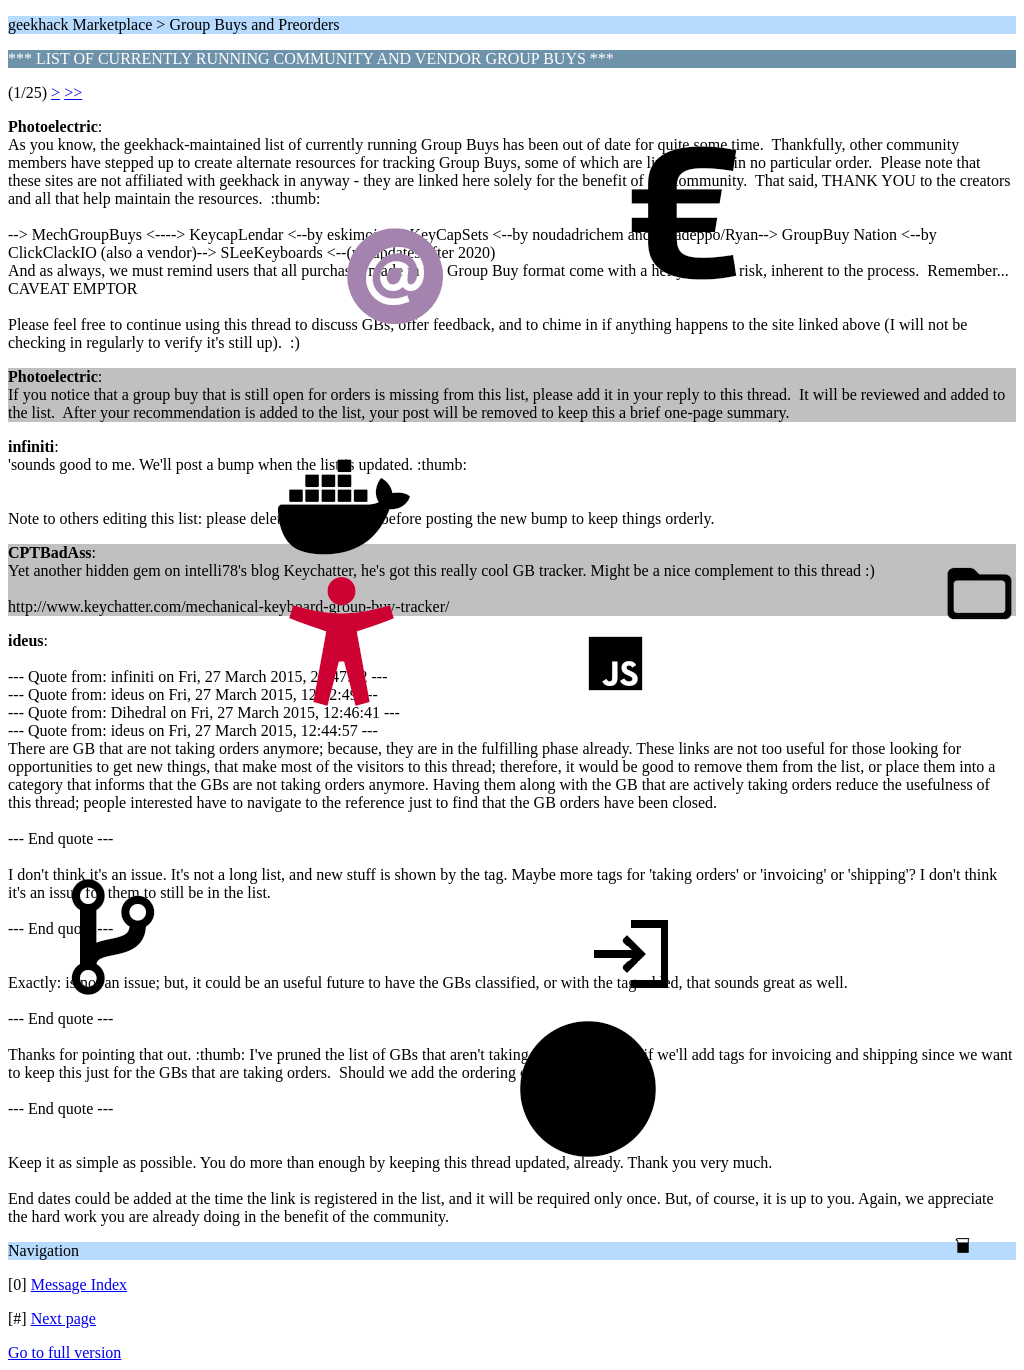 The height and width of the screenshot is (1370, 1024). Describe the element at coordinates (341, 641) in the screenshot. I see `access accessibility settings` at that location.